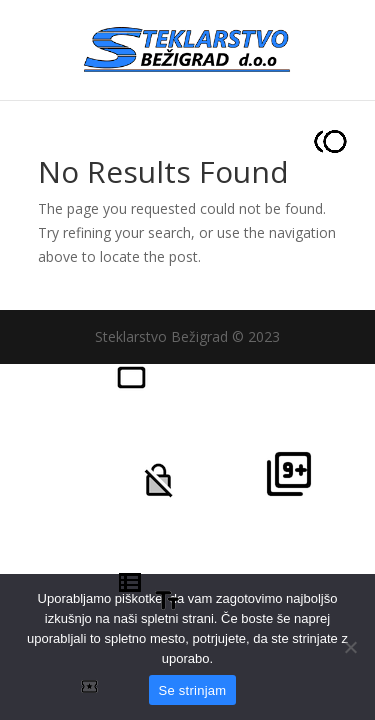  I want to click on crop image to landscape orientation, so click(131, 377).